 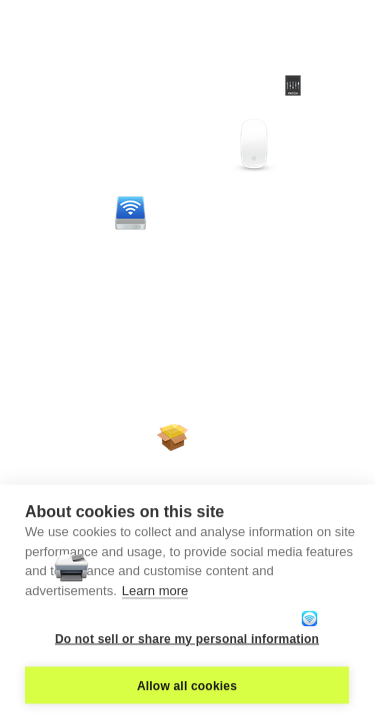 What do you see at coordinates (309, 618) in the screenshot?
I see `open AirPort Utility to manage wireless network settings` at bounding box center [309, 618].